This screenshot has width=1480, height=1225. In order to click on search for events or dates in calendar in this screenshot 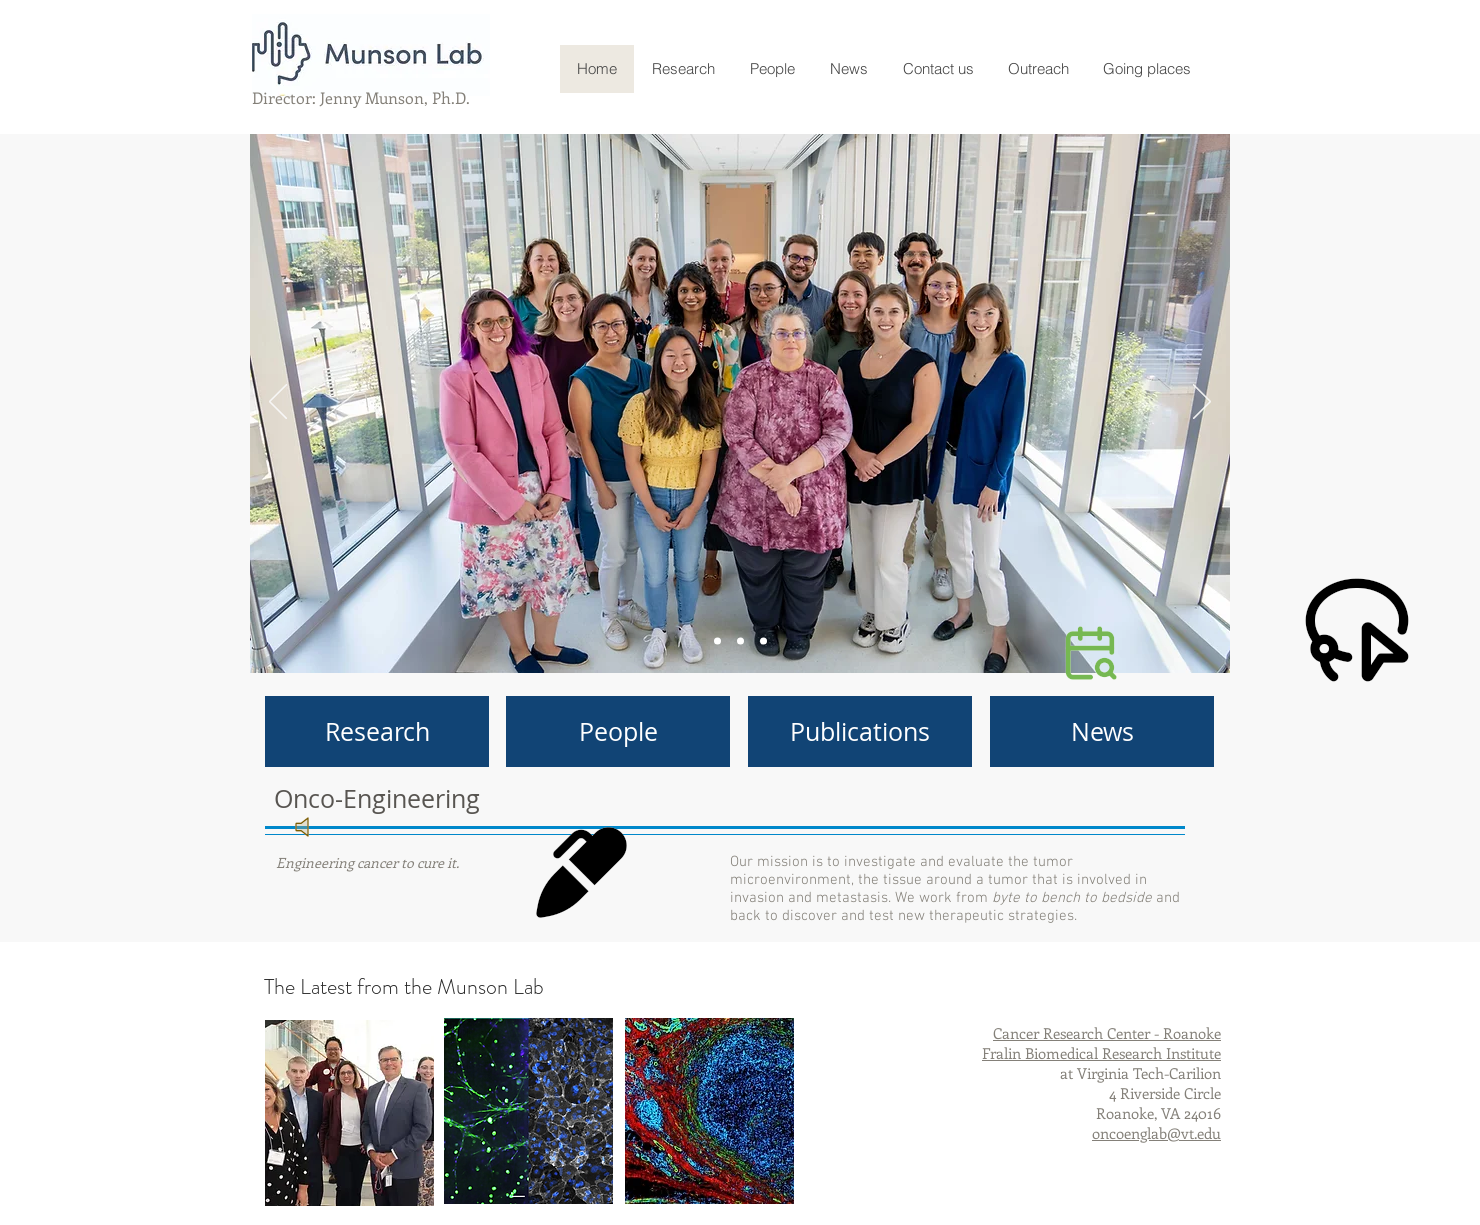, I will do `click(1090, 653)`.